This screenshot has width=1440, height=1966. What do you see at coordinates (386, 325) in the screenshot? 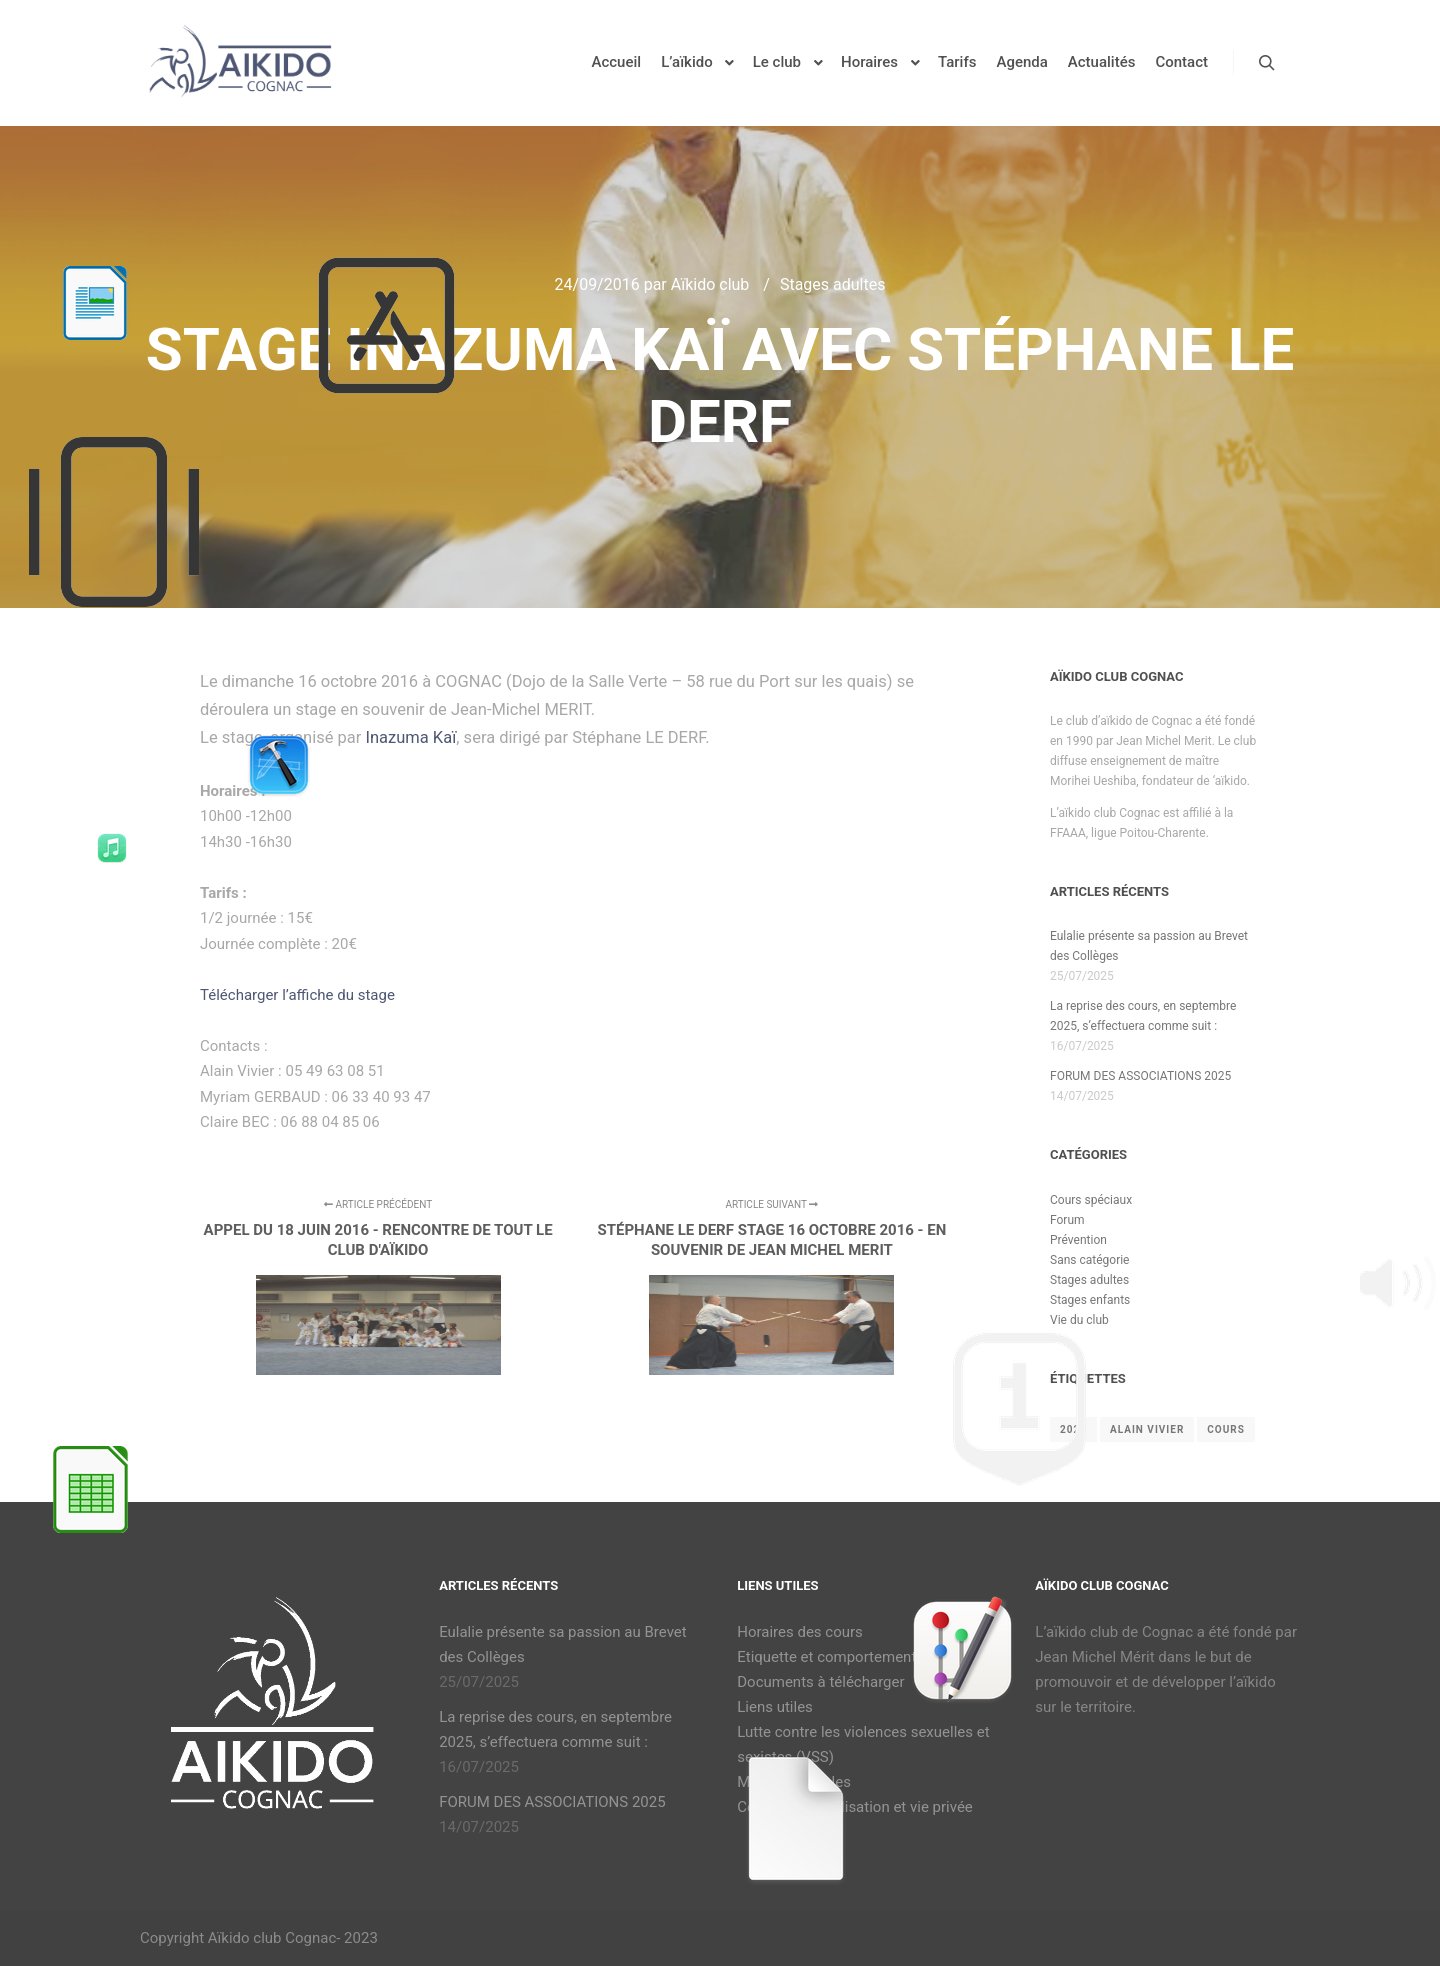
I see `open the app store` at bounding box center [386, 325].